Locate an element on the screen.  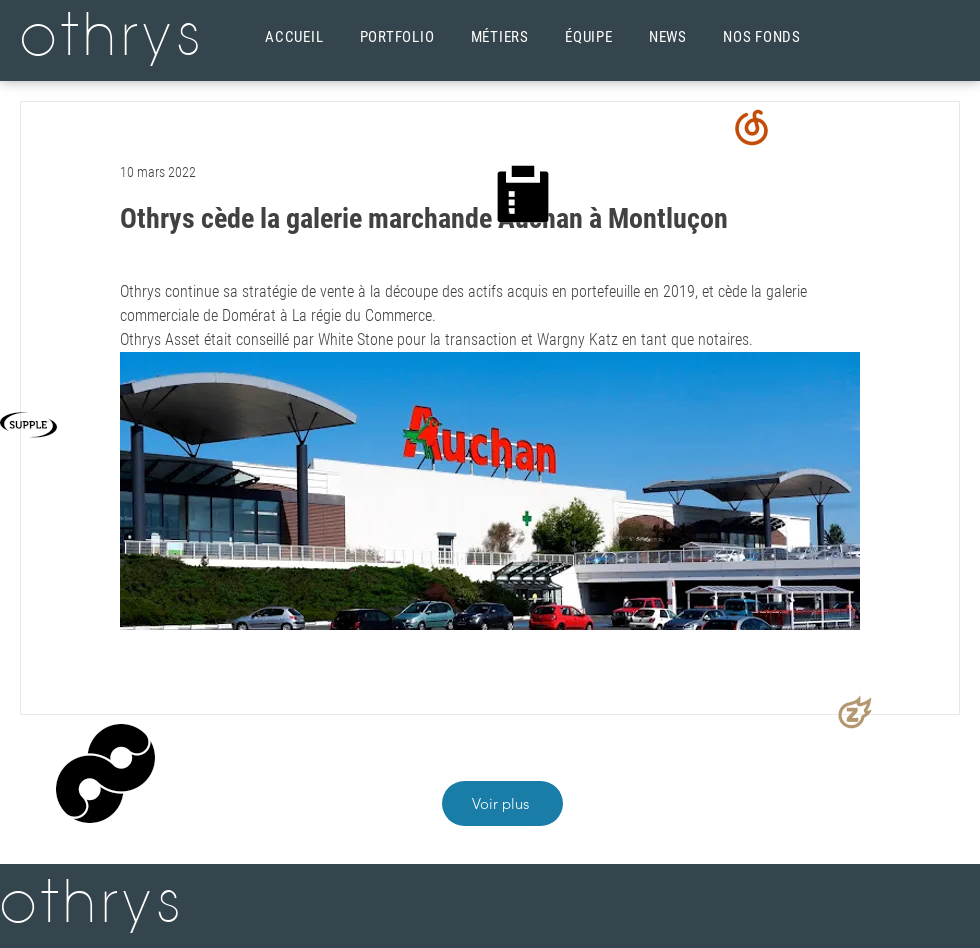
open netease cloud music app is located at coordinates (751, 127).